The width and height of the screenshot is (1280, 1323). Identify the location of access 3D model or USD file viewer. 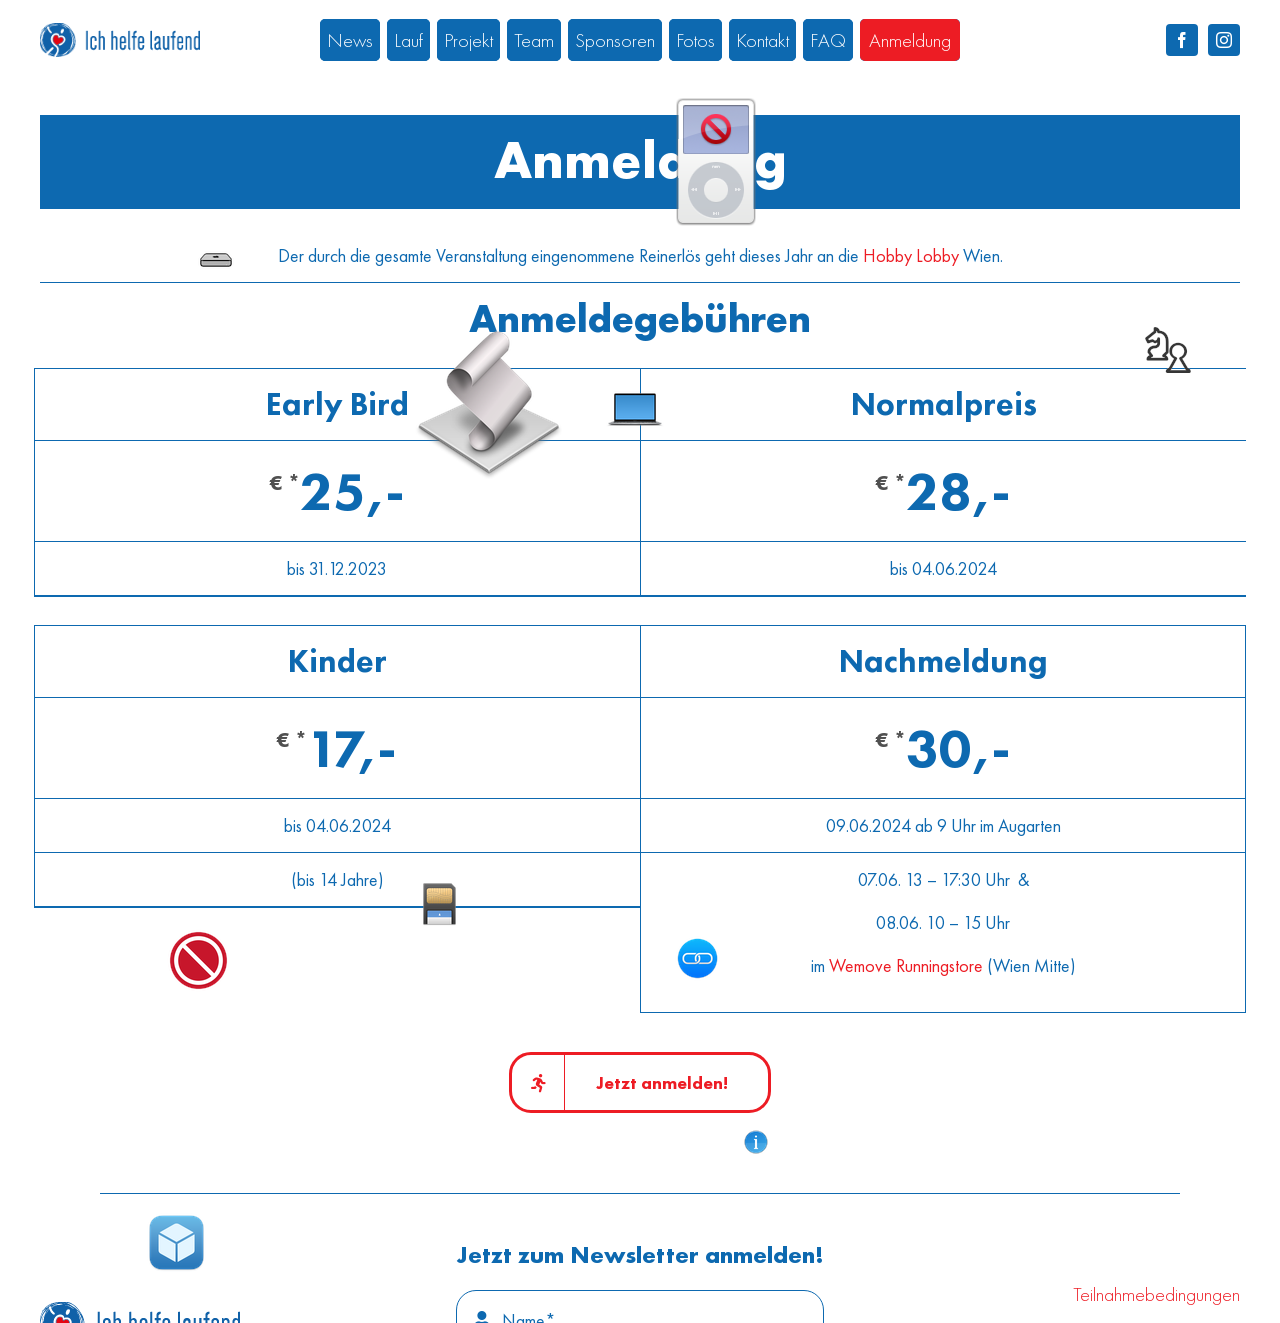
(176, 1242).